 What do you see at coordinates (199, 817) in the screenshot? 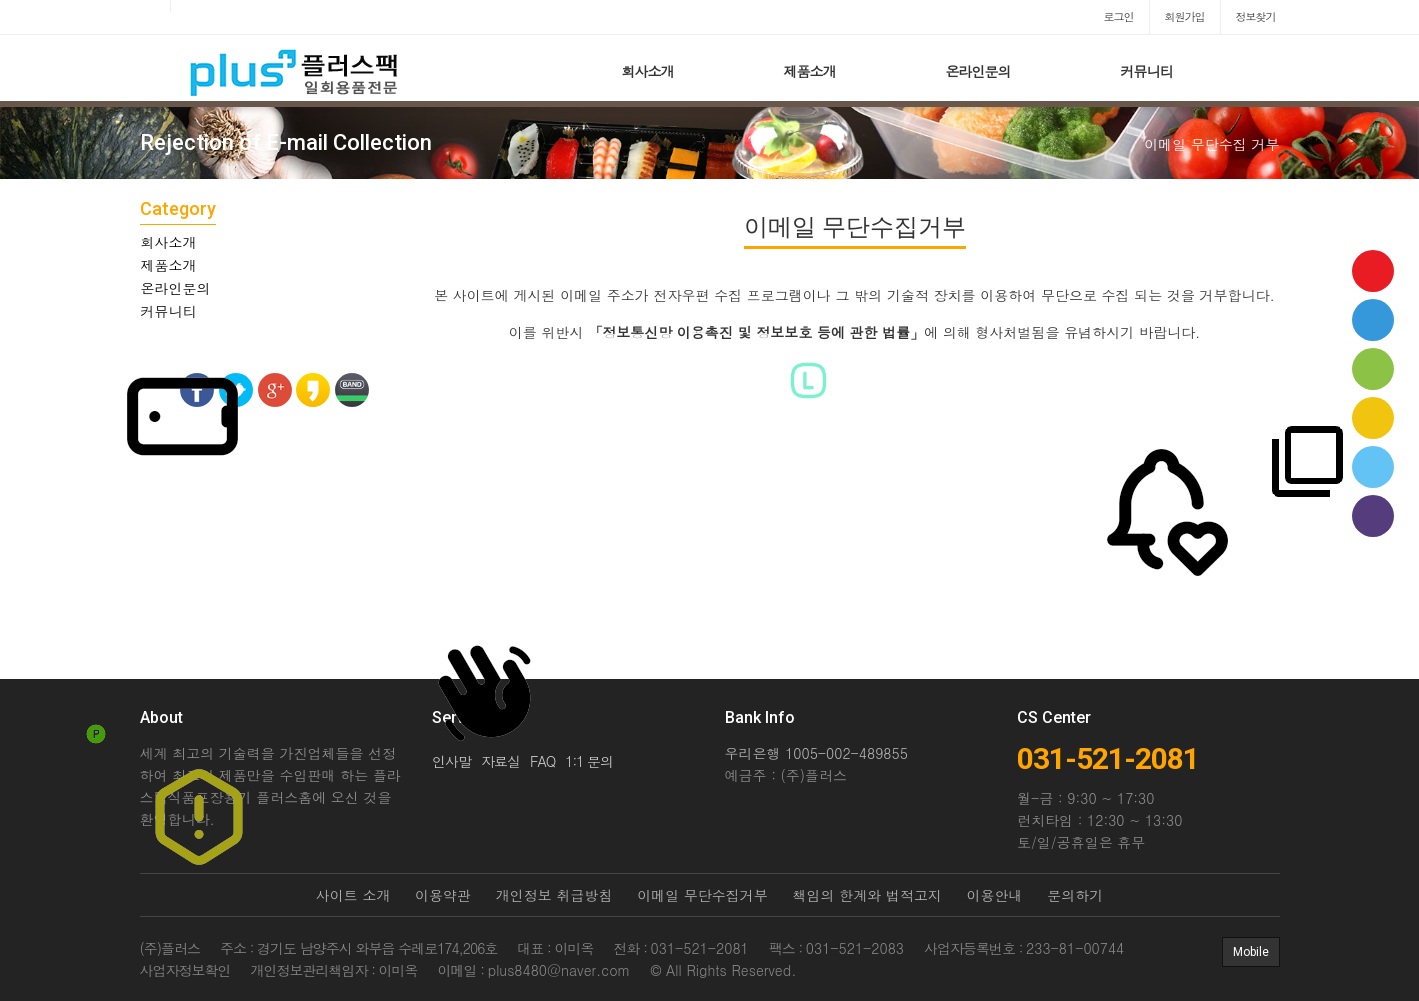
I see `indicates a warning or critical alert` at bounding box center [199, 817].